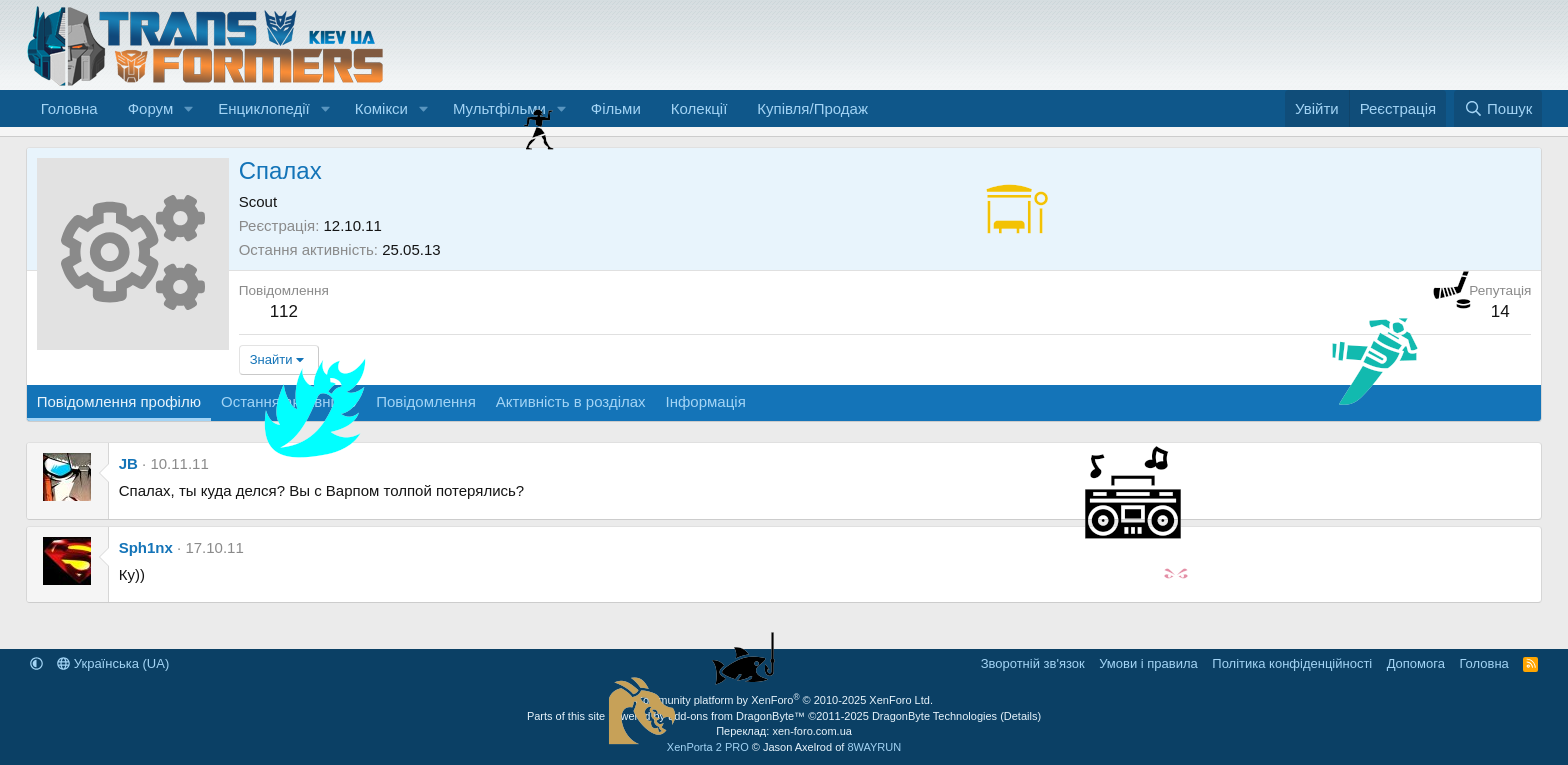 Image resolution: width=1568 pixels, height=765 pixels. I want to click on select pimiento or pepper ingredient, so click(315, 408).